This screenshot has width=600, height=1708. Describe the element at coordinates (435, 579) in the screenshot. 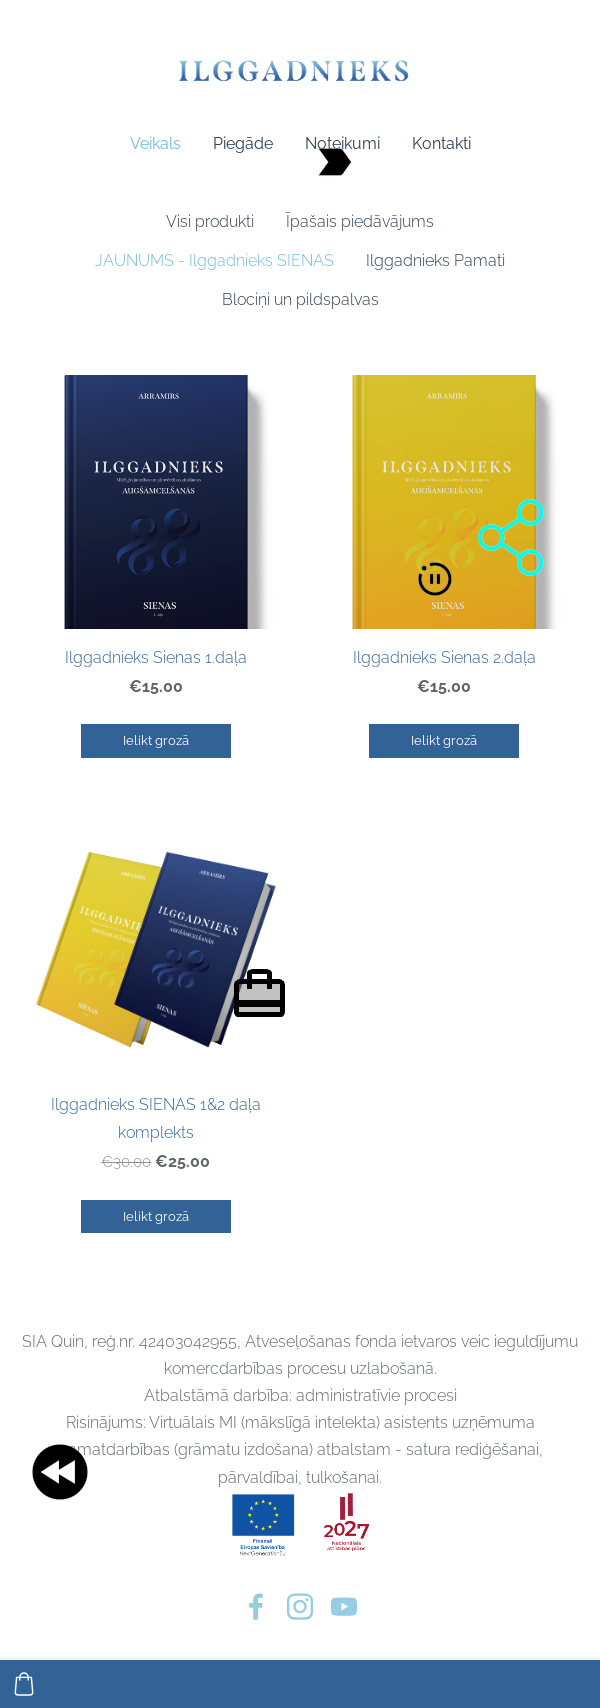

I see `pause motion photo playback` at that location.